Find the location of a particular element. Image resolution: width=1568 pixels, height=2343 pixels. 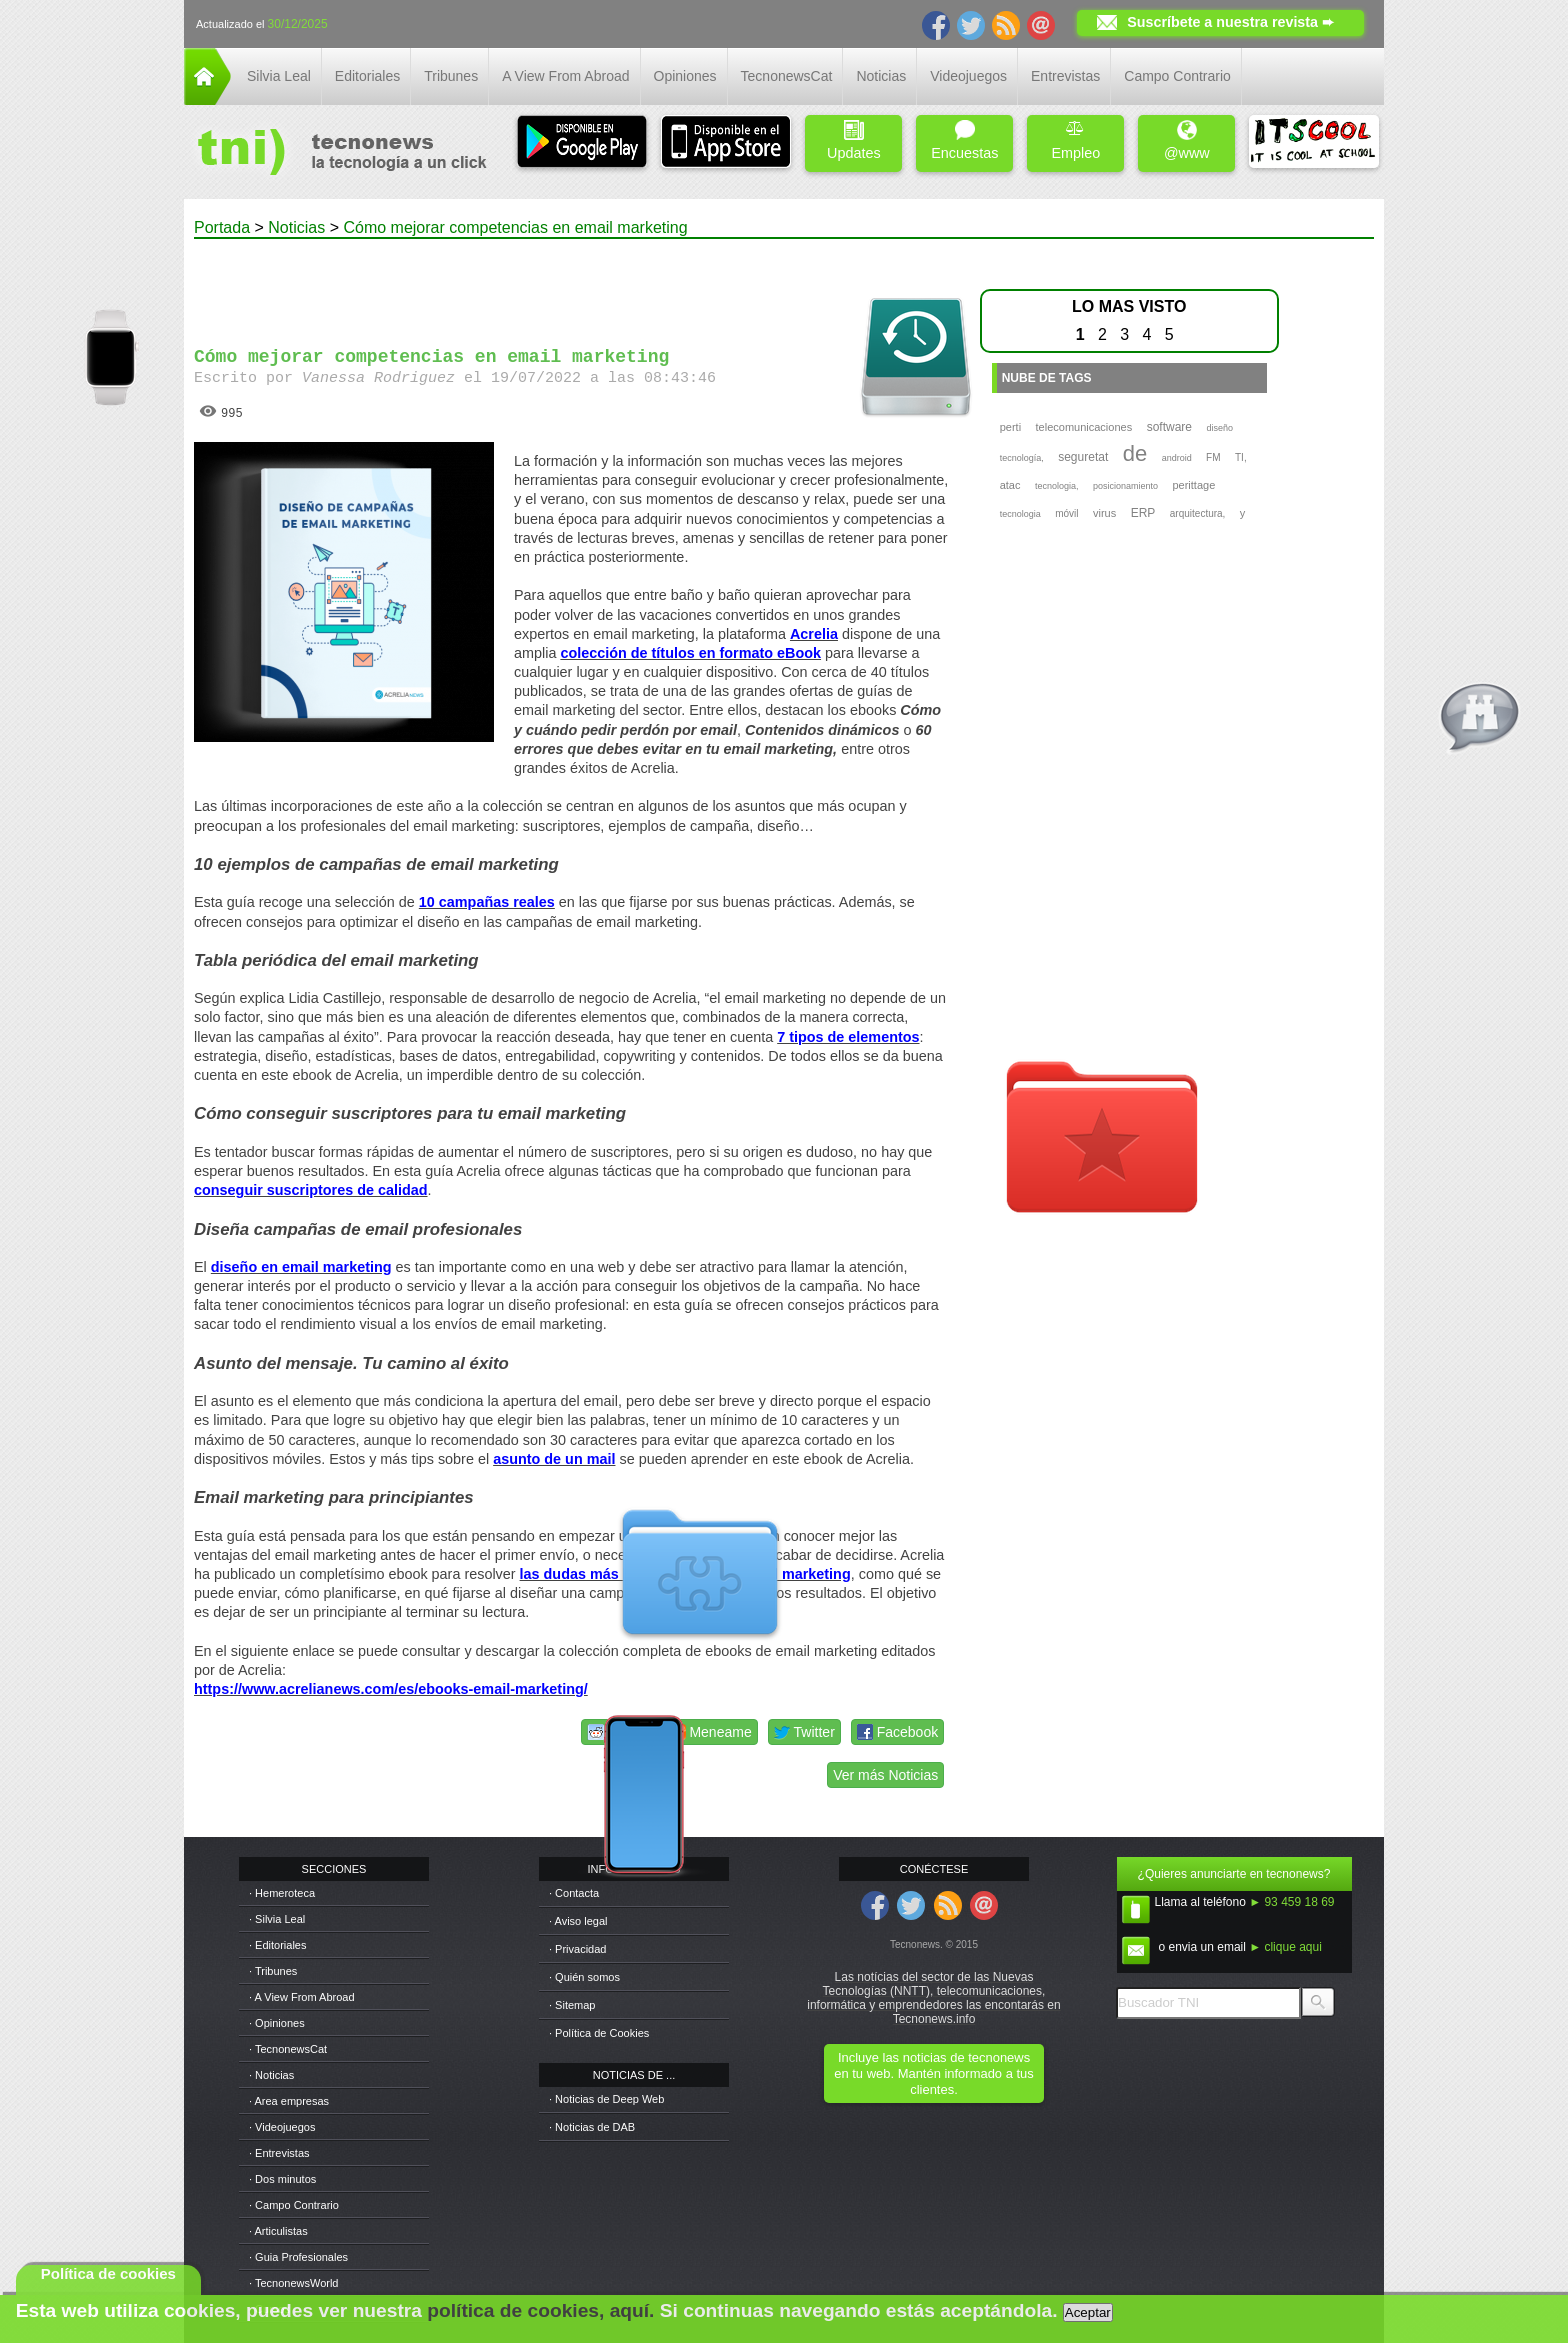

access your bookmarked or favorited files is located at coordinates (1102, 1137).